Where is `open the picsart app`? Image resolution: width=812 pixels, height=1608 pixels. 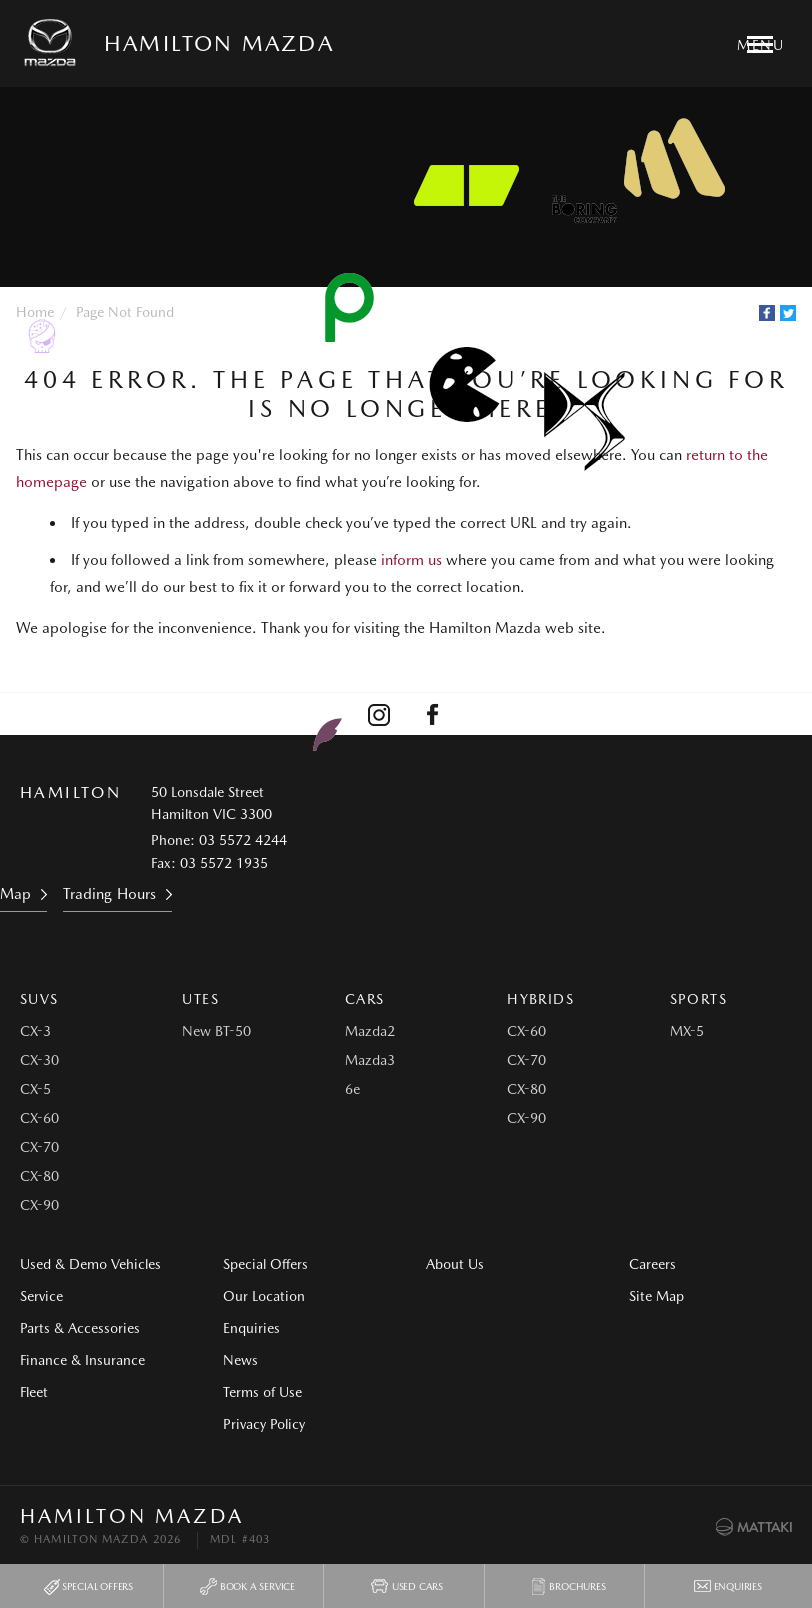 open the picsart app is located at coordinates (349, 307).